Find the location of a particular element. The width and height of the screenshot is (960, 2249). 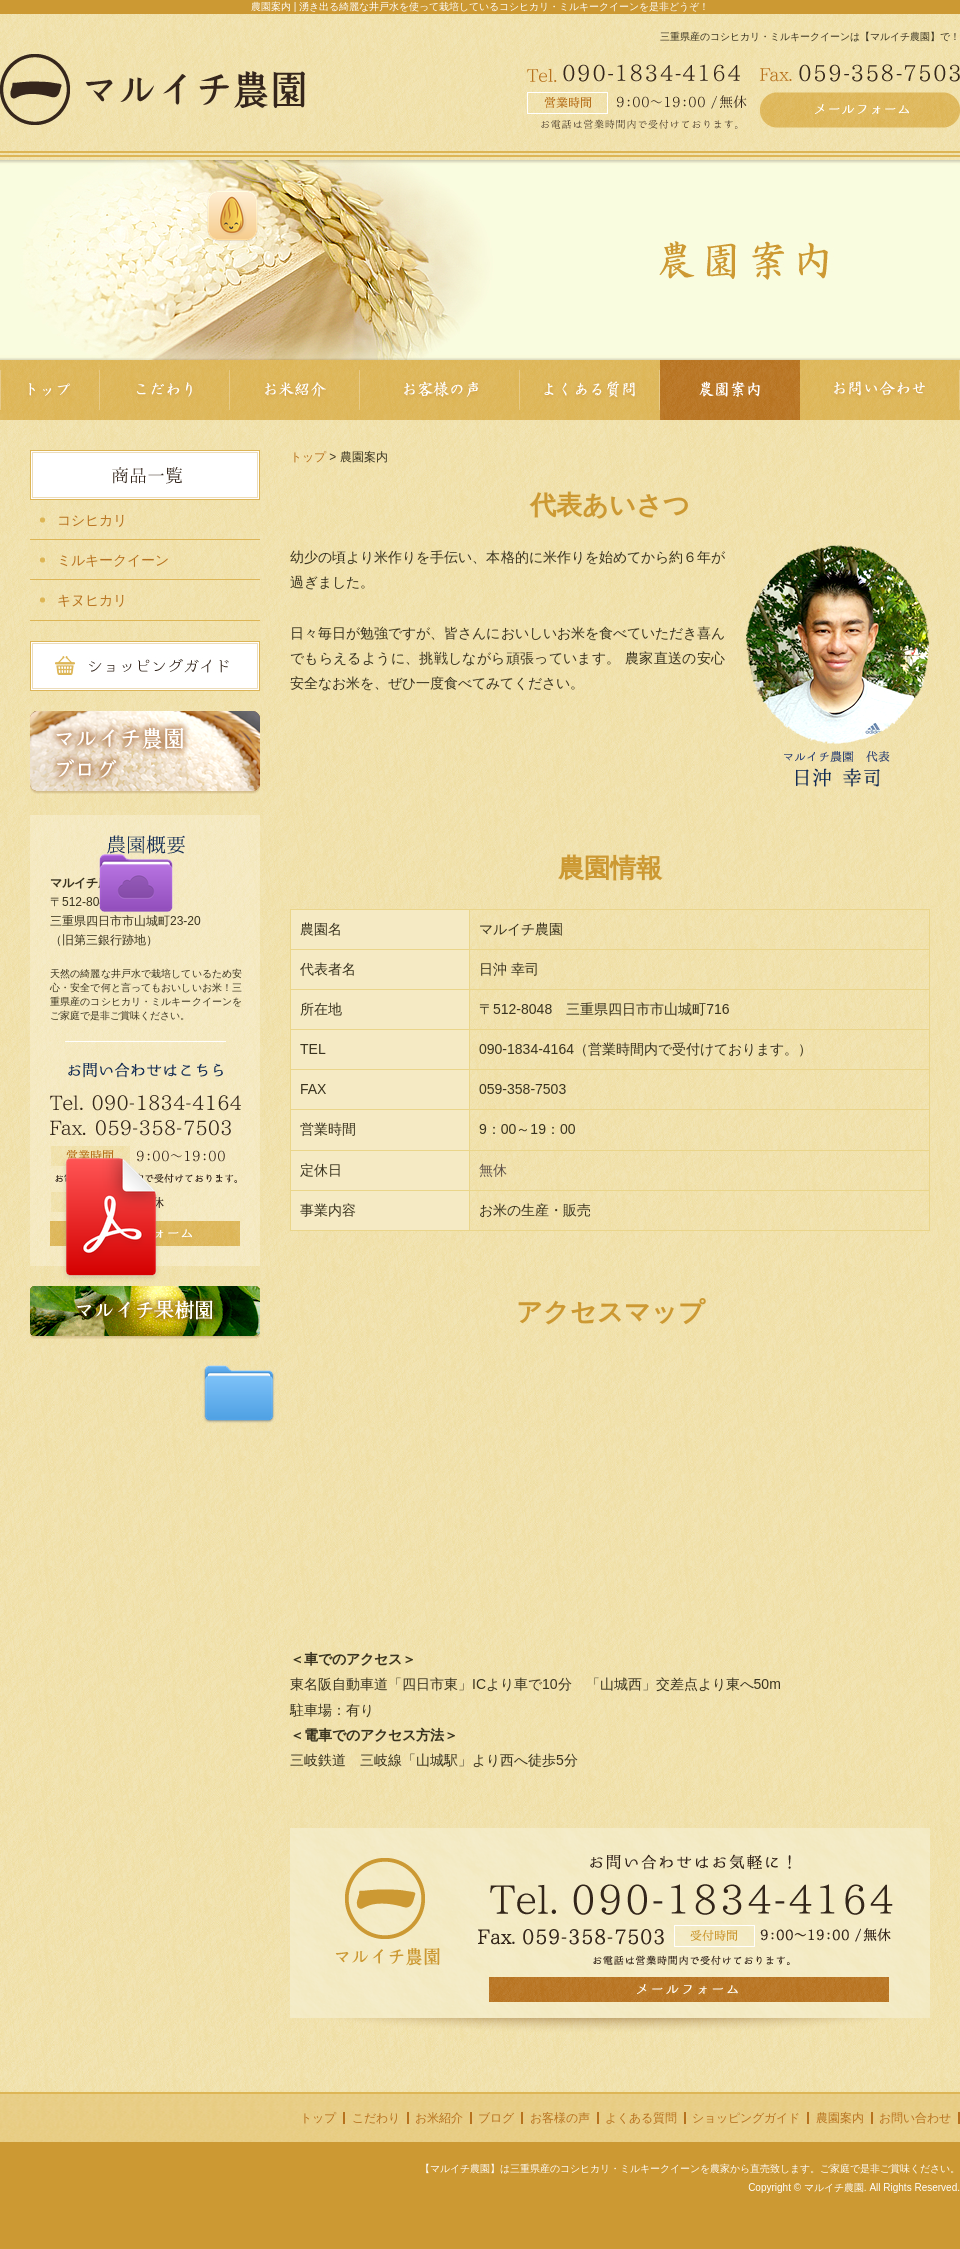

open a PDF document is located at coordinates (111, 1219).